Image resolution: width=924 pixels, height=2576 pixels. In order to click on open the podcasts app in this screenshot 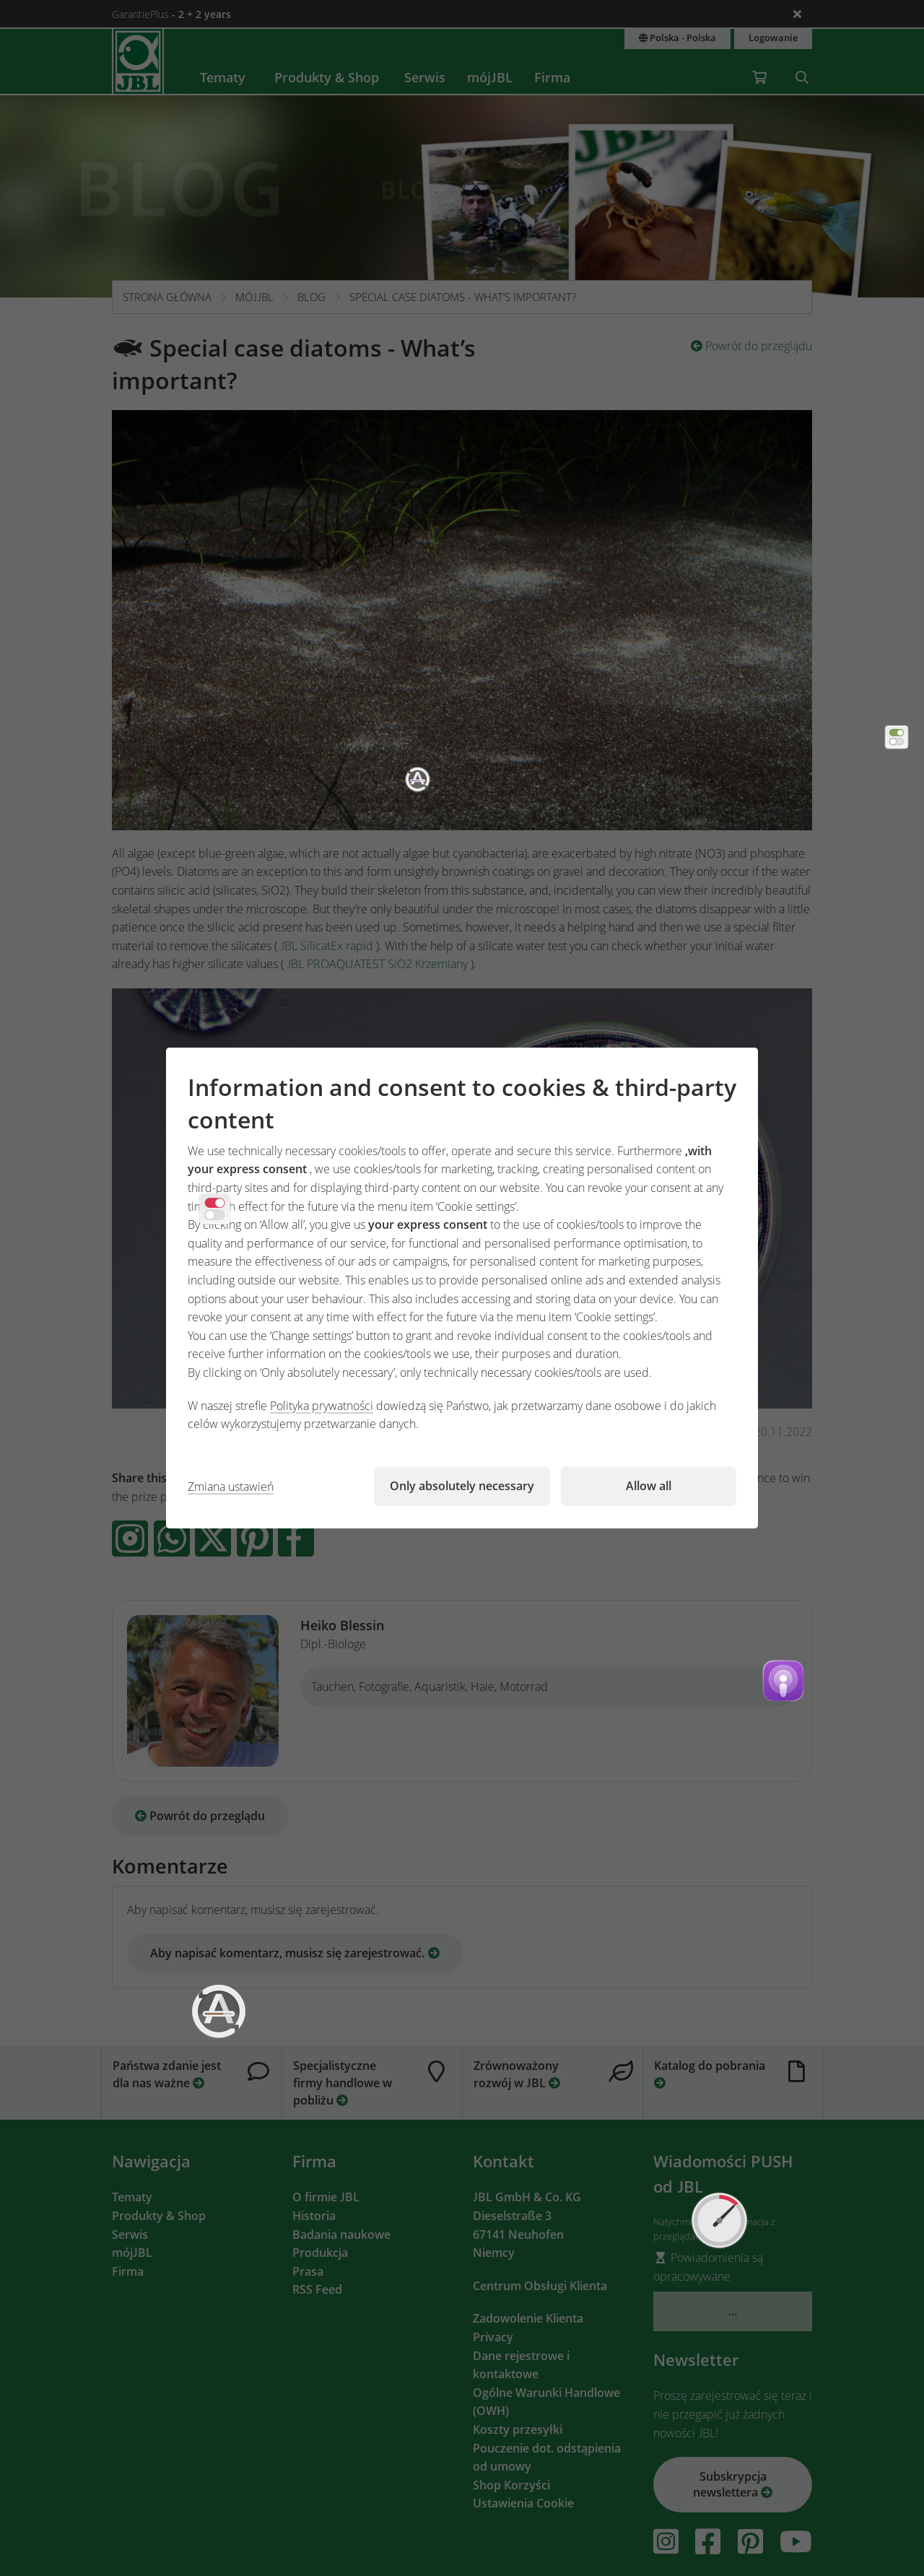, I will do `click(783, 1681)`.